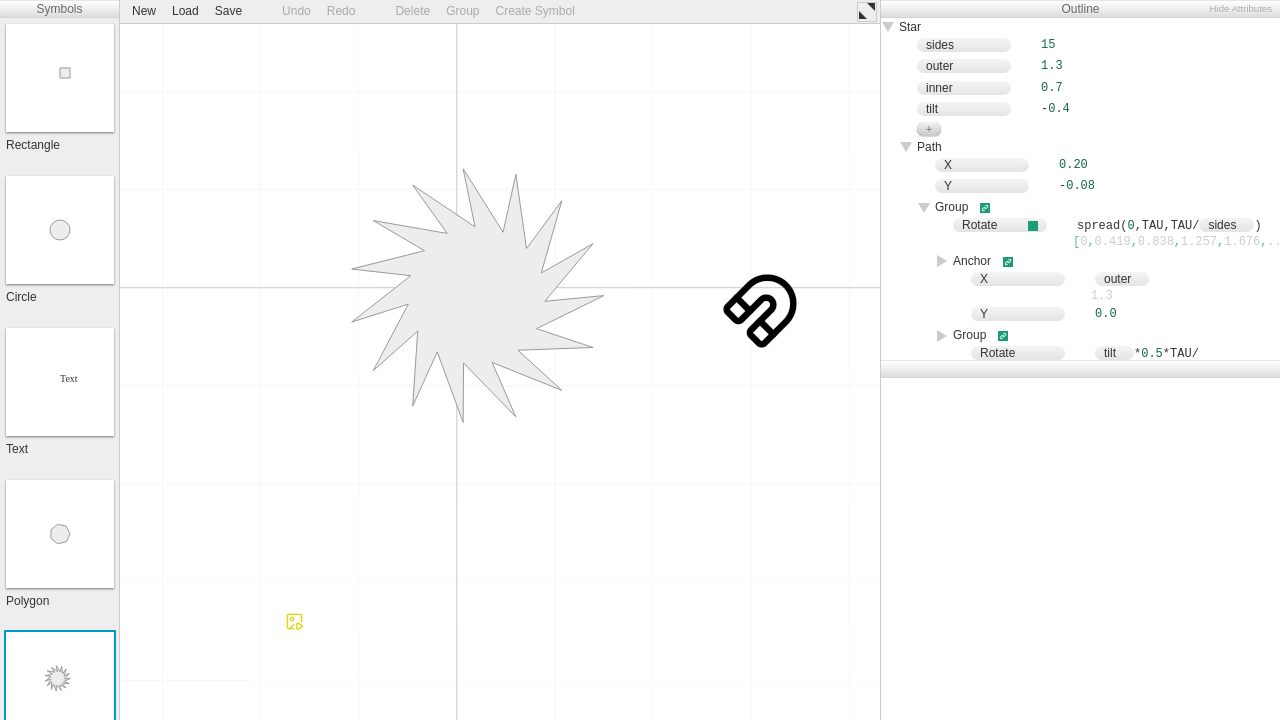  Describe the element at coordinates (294, 621) in the screenshot. I see `play a slideshow or image gallery` at that location.